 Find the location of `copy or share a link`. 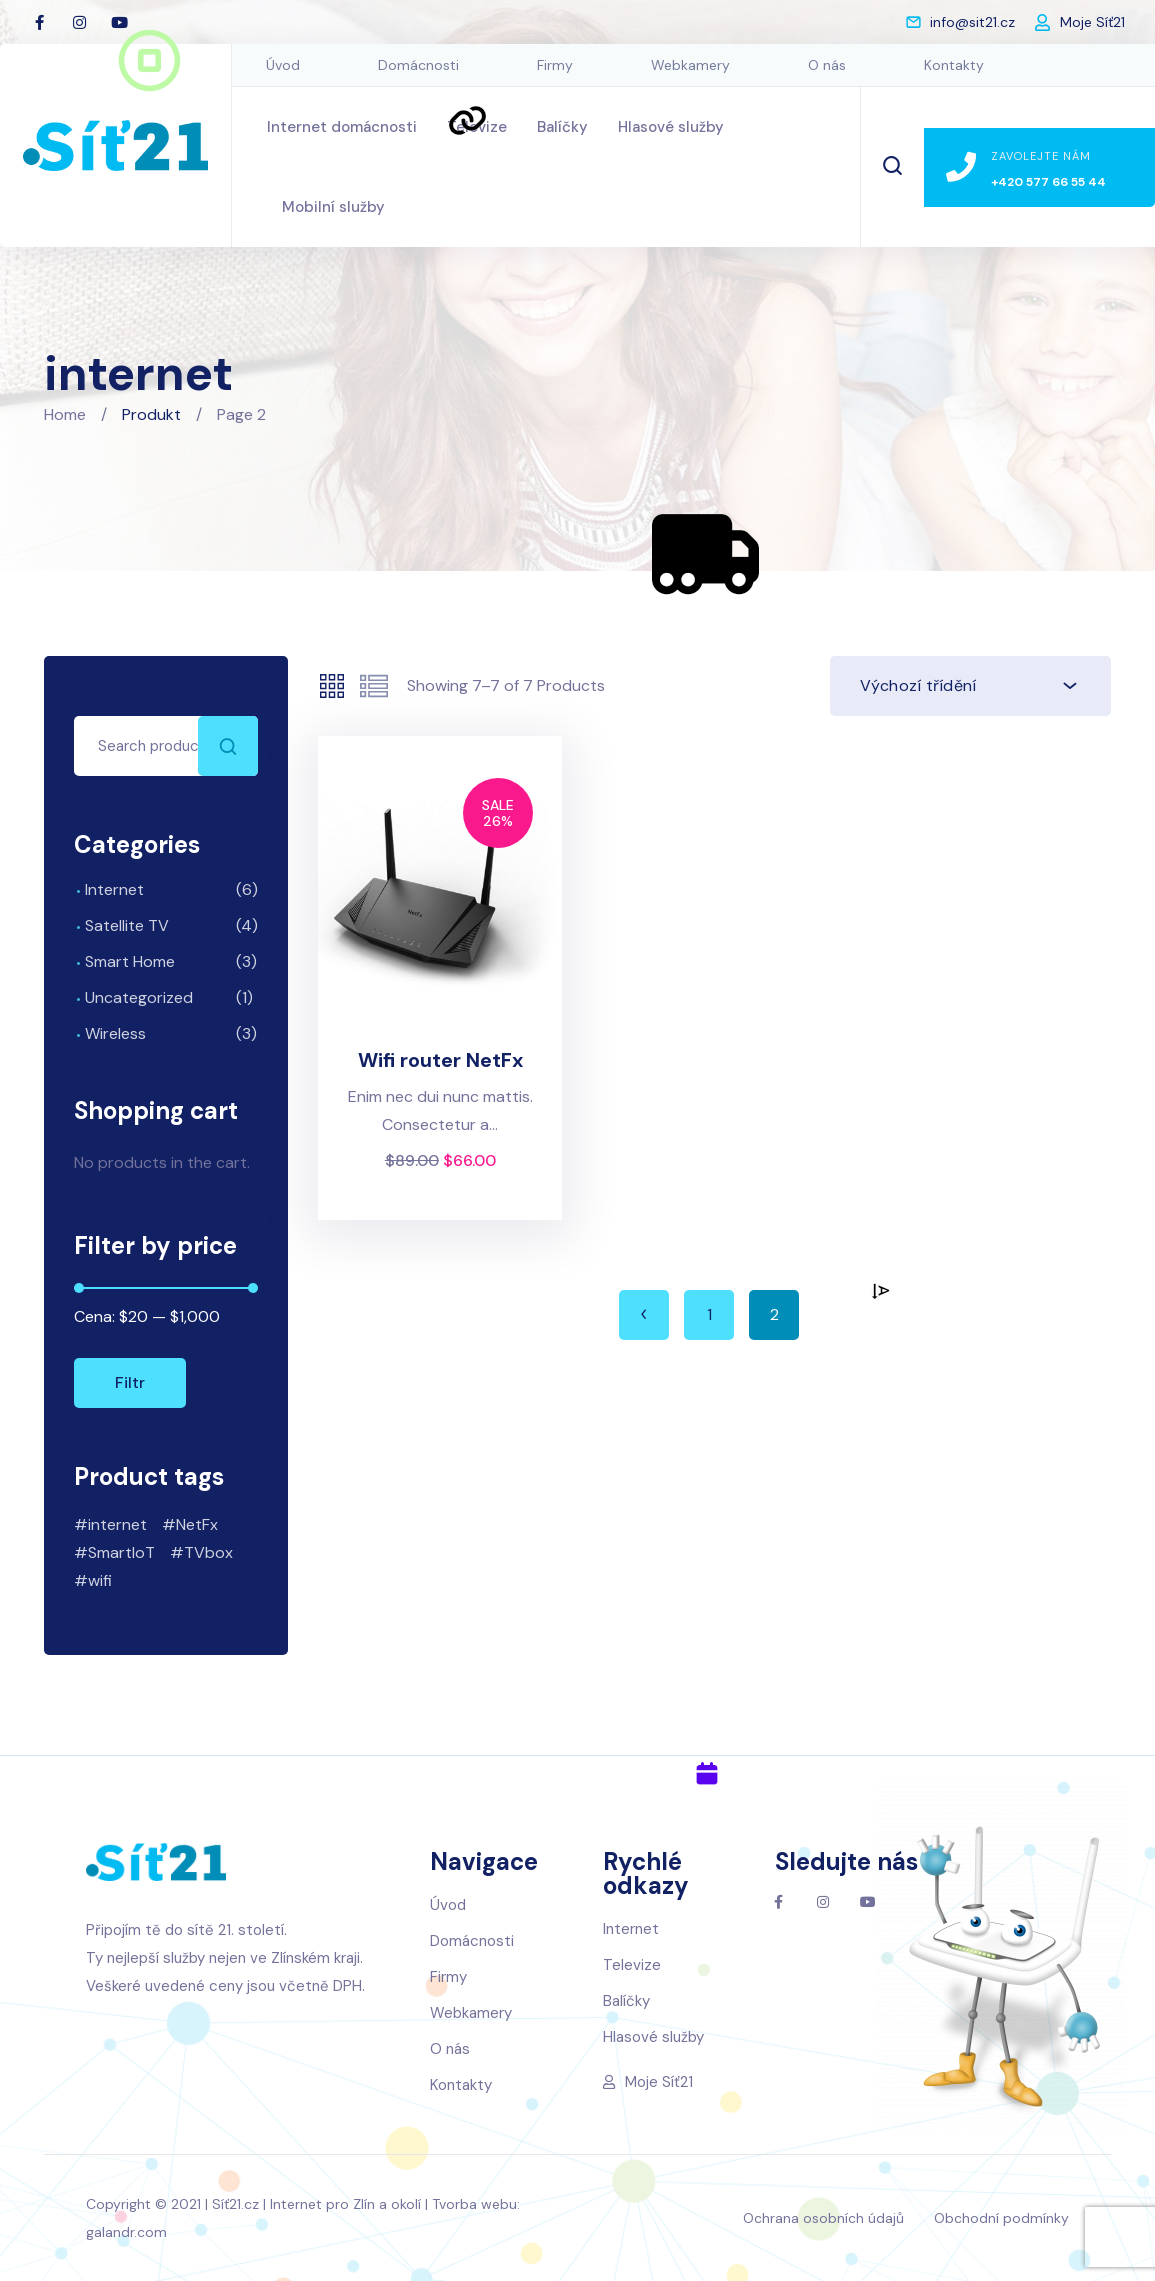

copy or share a link is located at coordinates (467, 120).